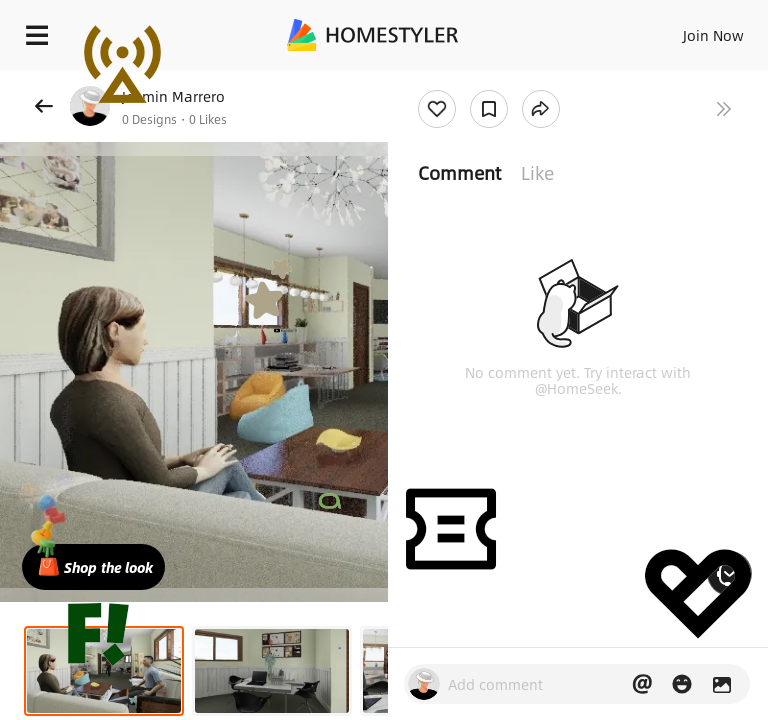  What do you see at coordinates (98, 634) in the screenshot?
I see `Fritz! brand logo` at bounding box center [98, 634].